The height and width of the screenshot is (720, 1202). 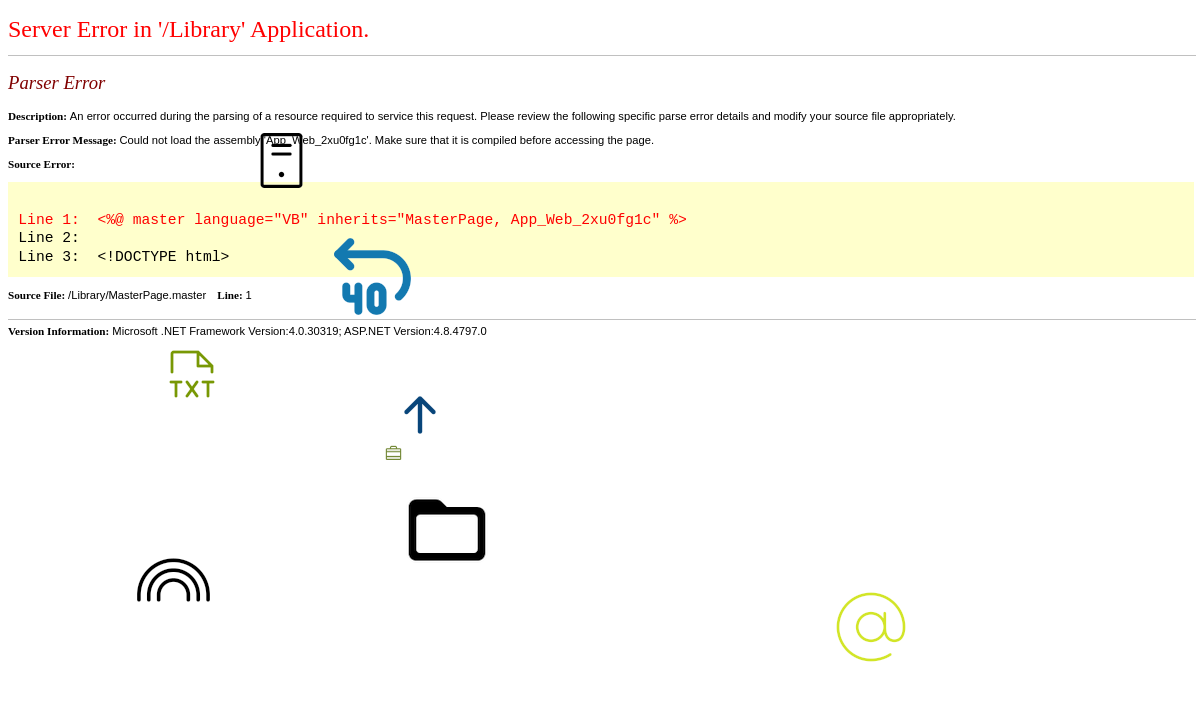 What do you see at coordinates (370, 278) in the screenshot?
I see `rewind media 40 seconds` at bounding box center [370, 278].